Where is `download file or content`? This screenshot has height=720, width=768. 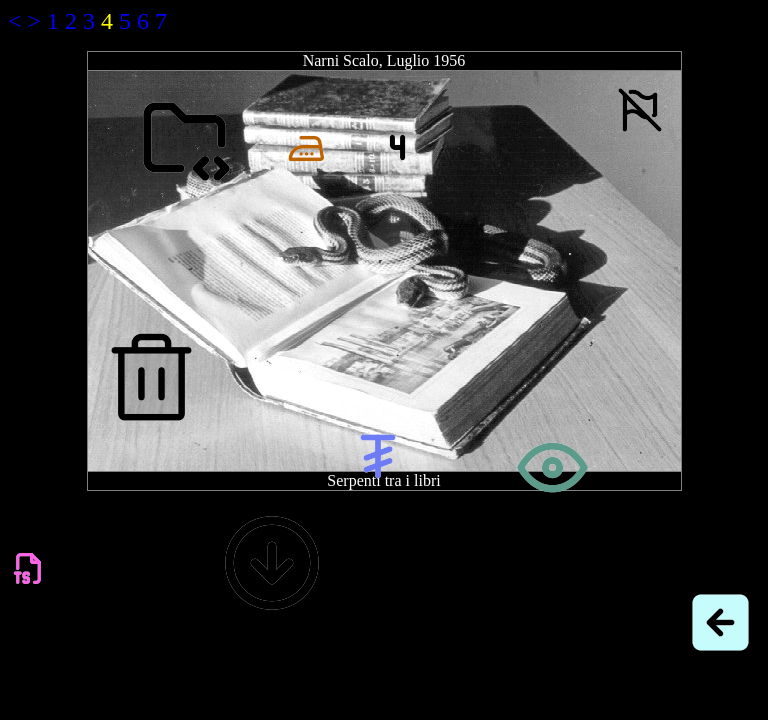 download file or content is located at coordinates (272, 563).